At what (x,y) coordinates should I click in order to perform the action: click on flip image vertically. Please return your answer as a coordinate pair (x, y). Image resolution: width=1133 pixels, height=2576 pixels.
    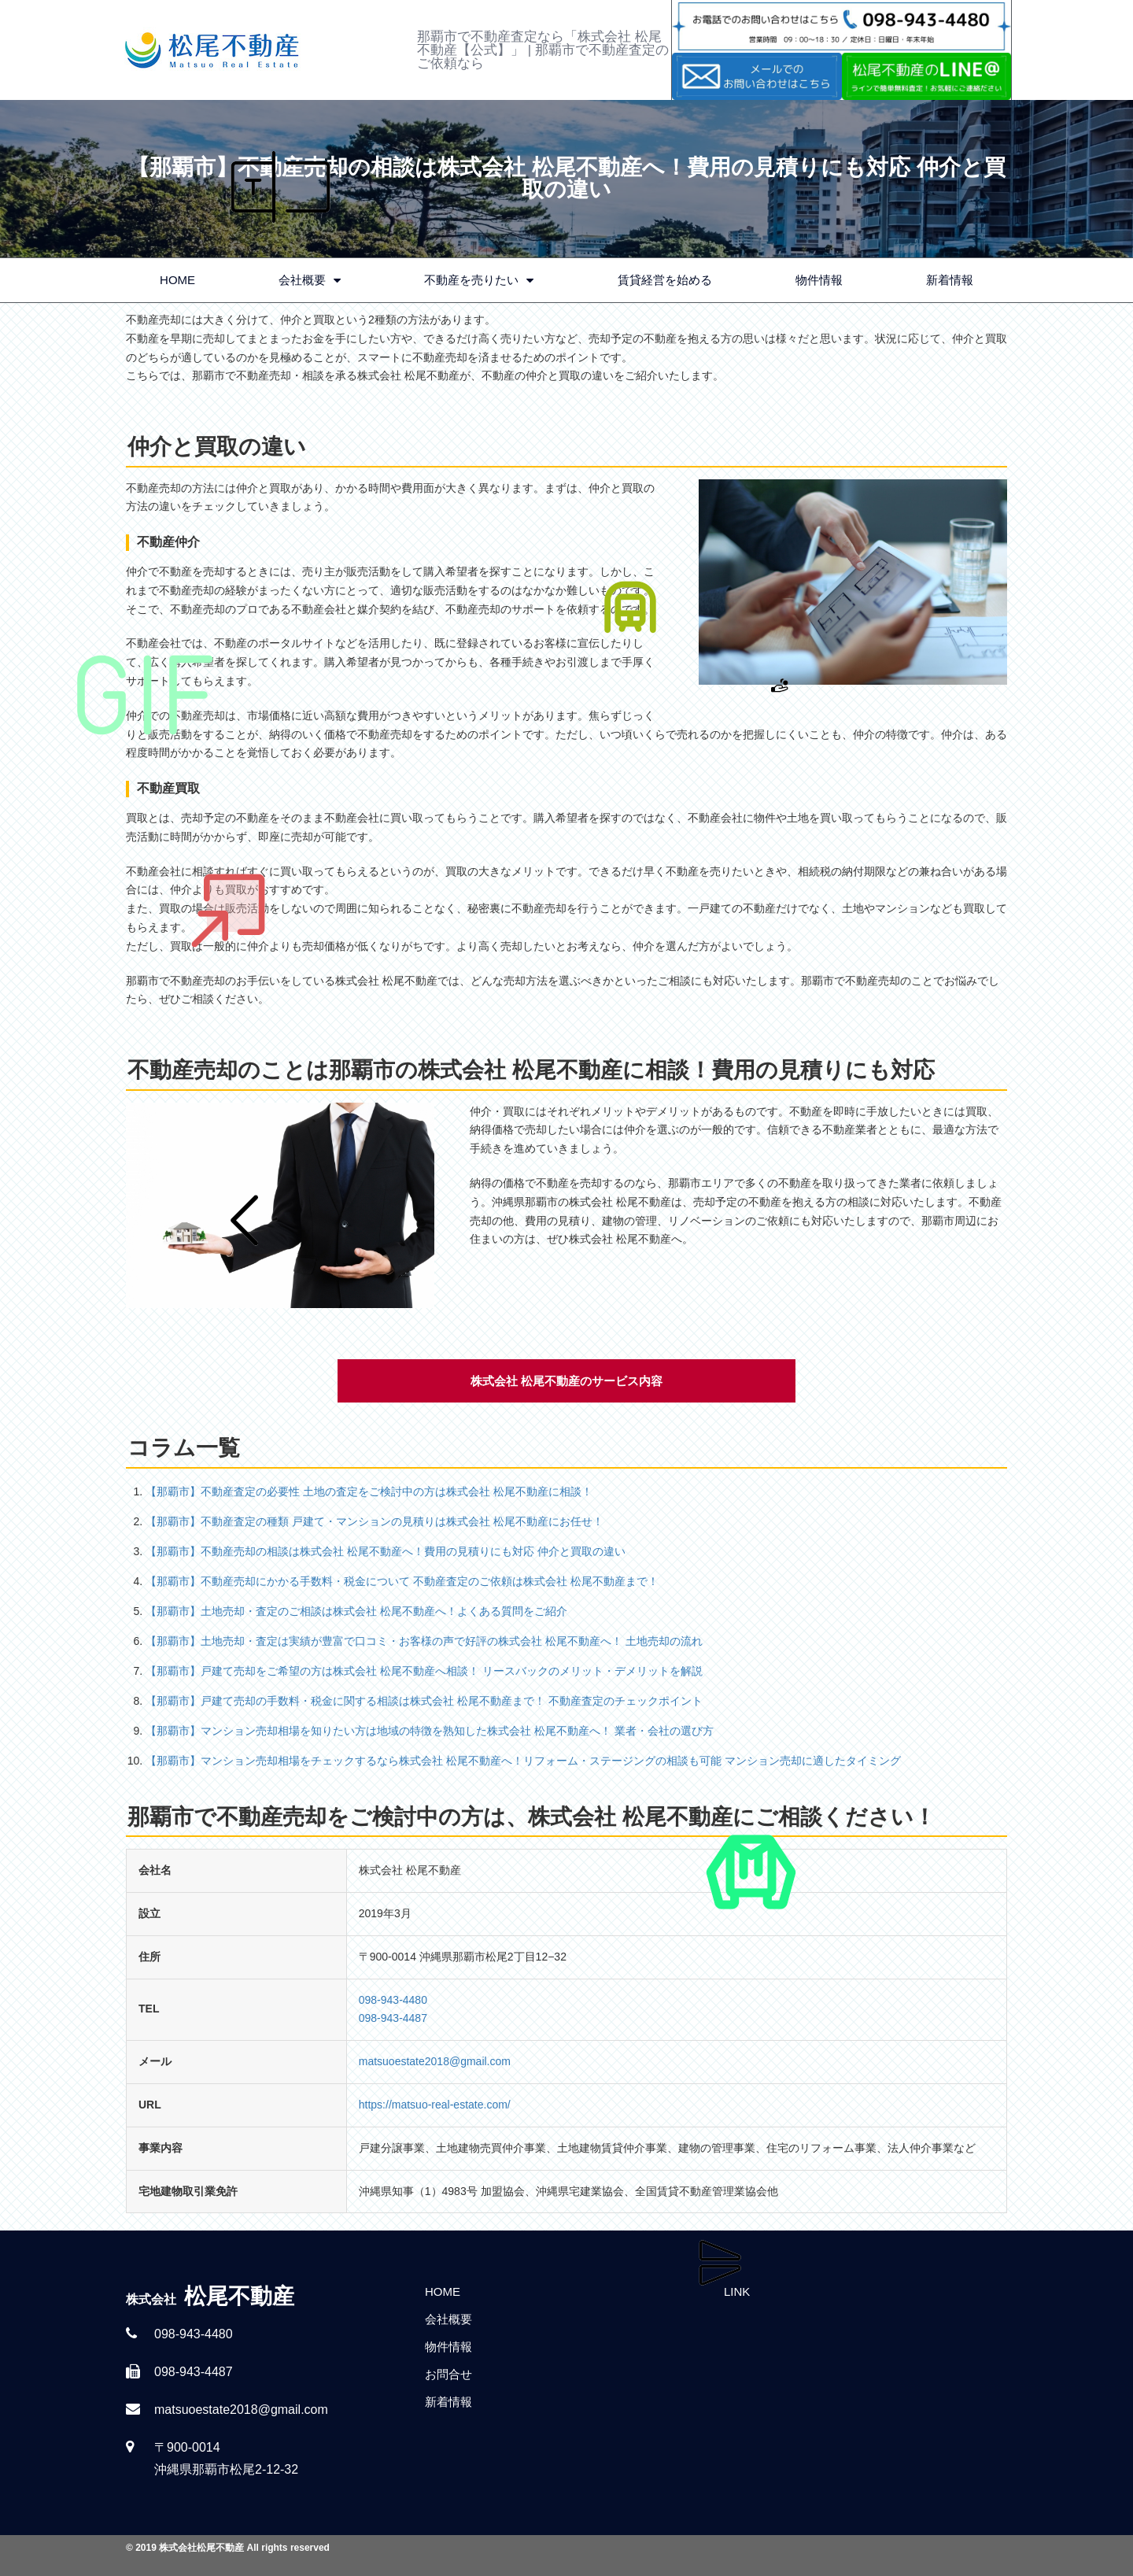
    Looking at the image, I should click on (718, 2263).